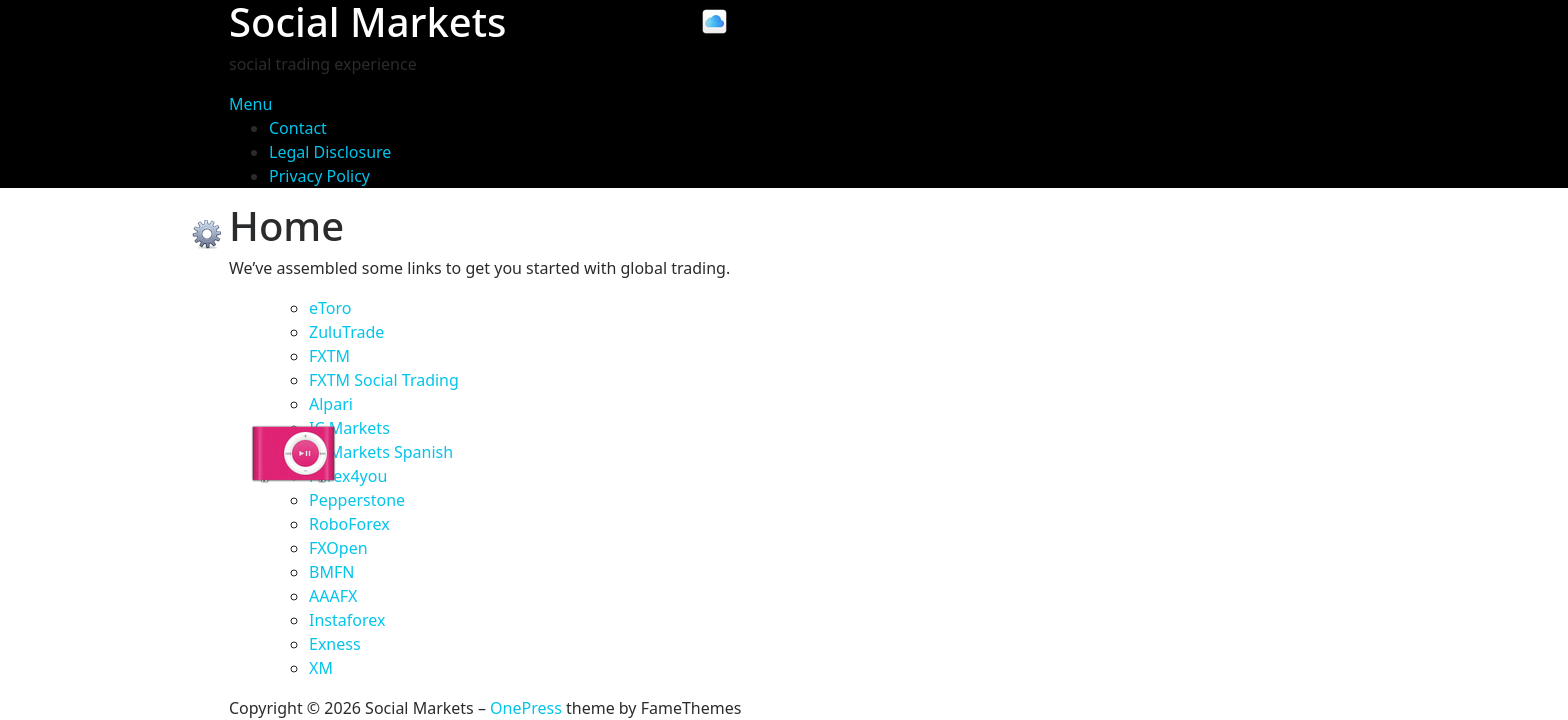  What do you see at coordinates (293, 438) in the screenshot?
I see `pink iPod shuffle device icon` at bounding box center [293, 438].